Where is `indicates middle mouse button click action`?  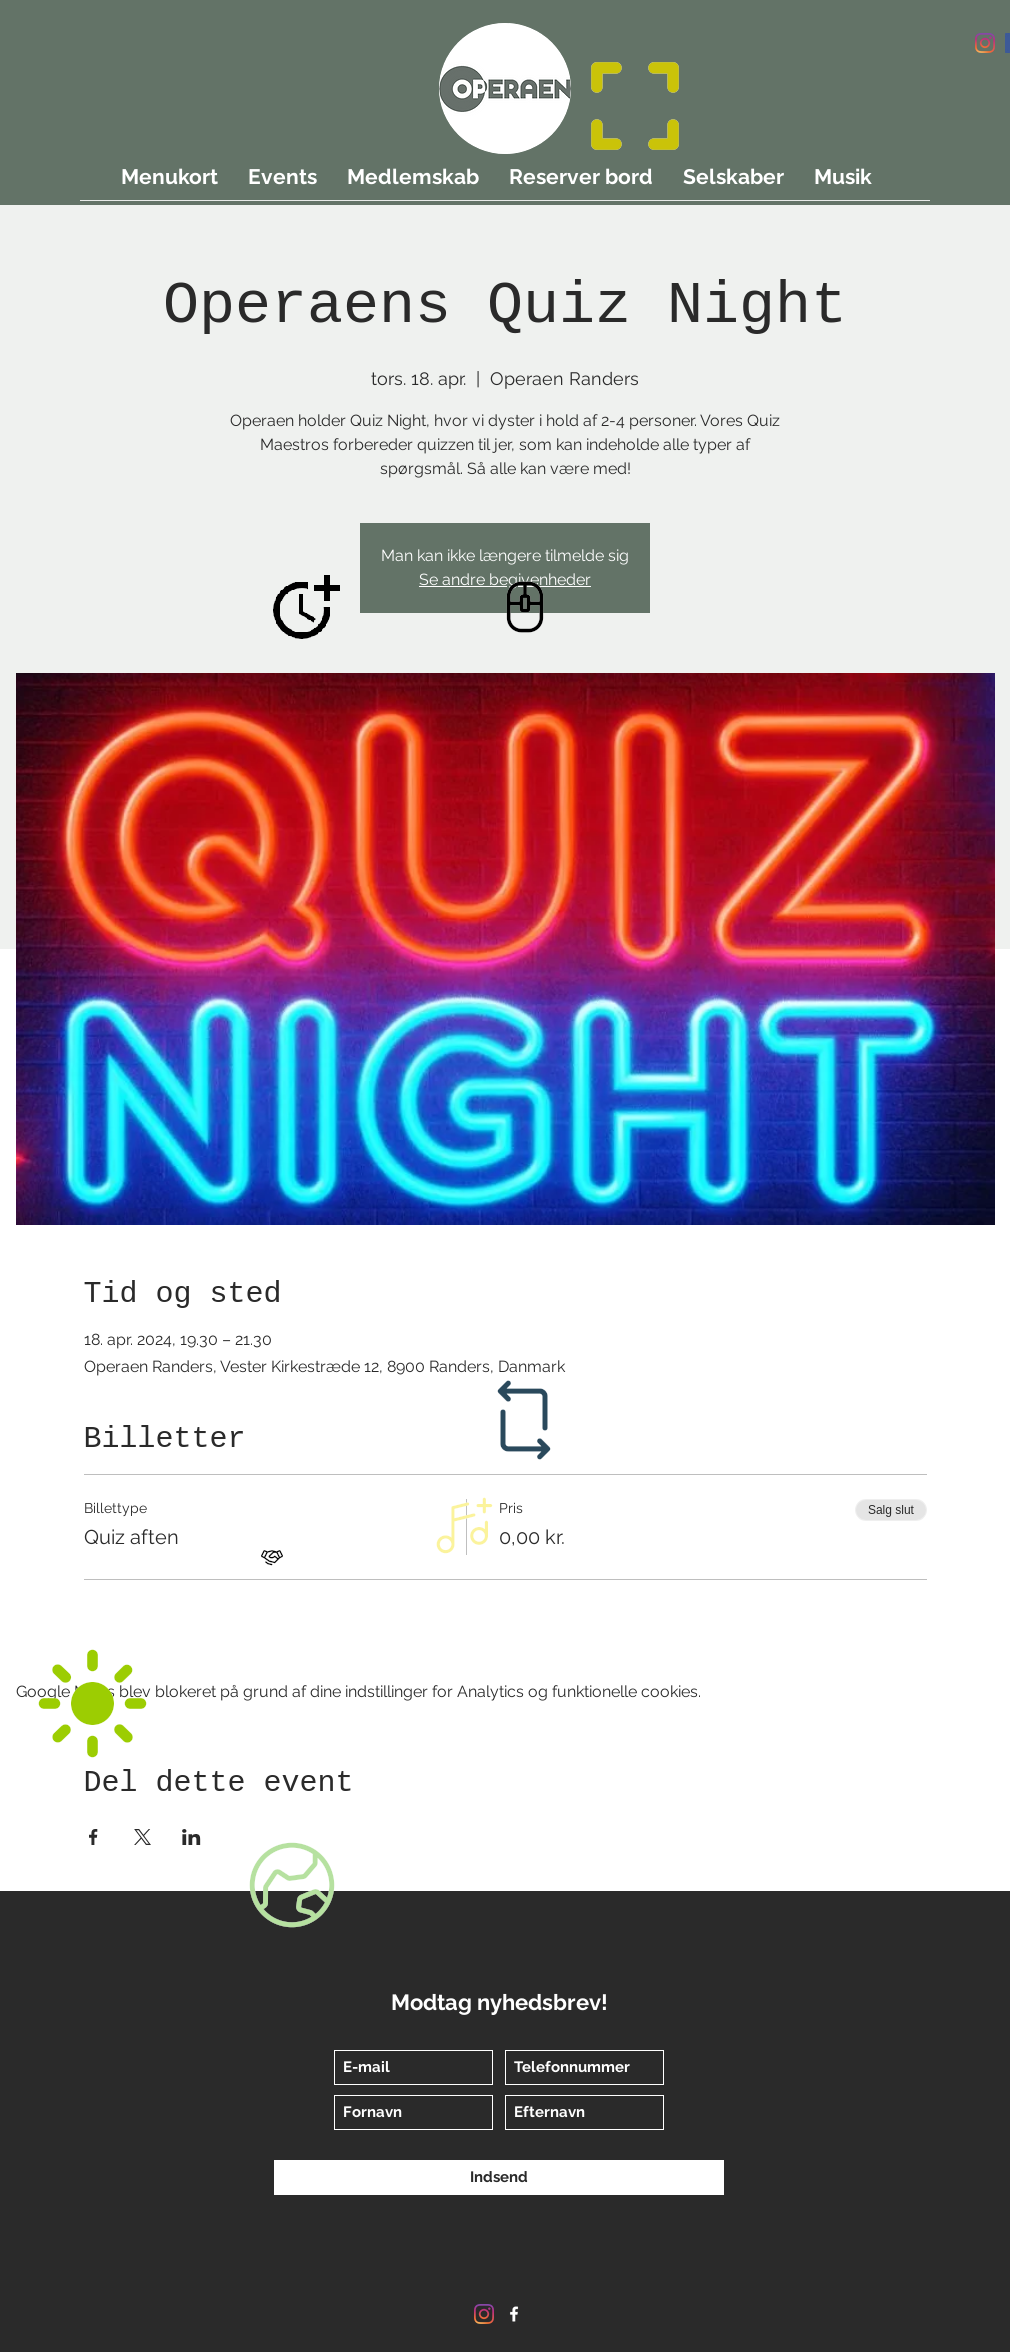
indicates middle mouse button click action is located at coordinates (525, 607).